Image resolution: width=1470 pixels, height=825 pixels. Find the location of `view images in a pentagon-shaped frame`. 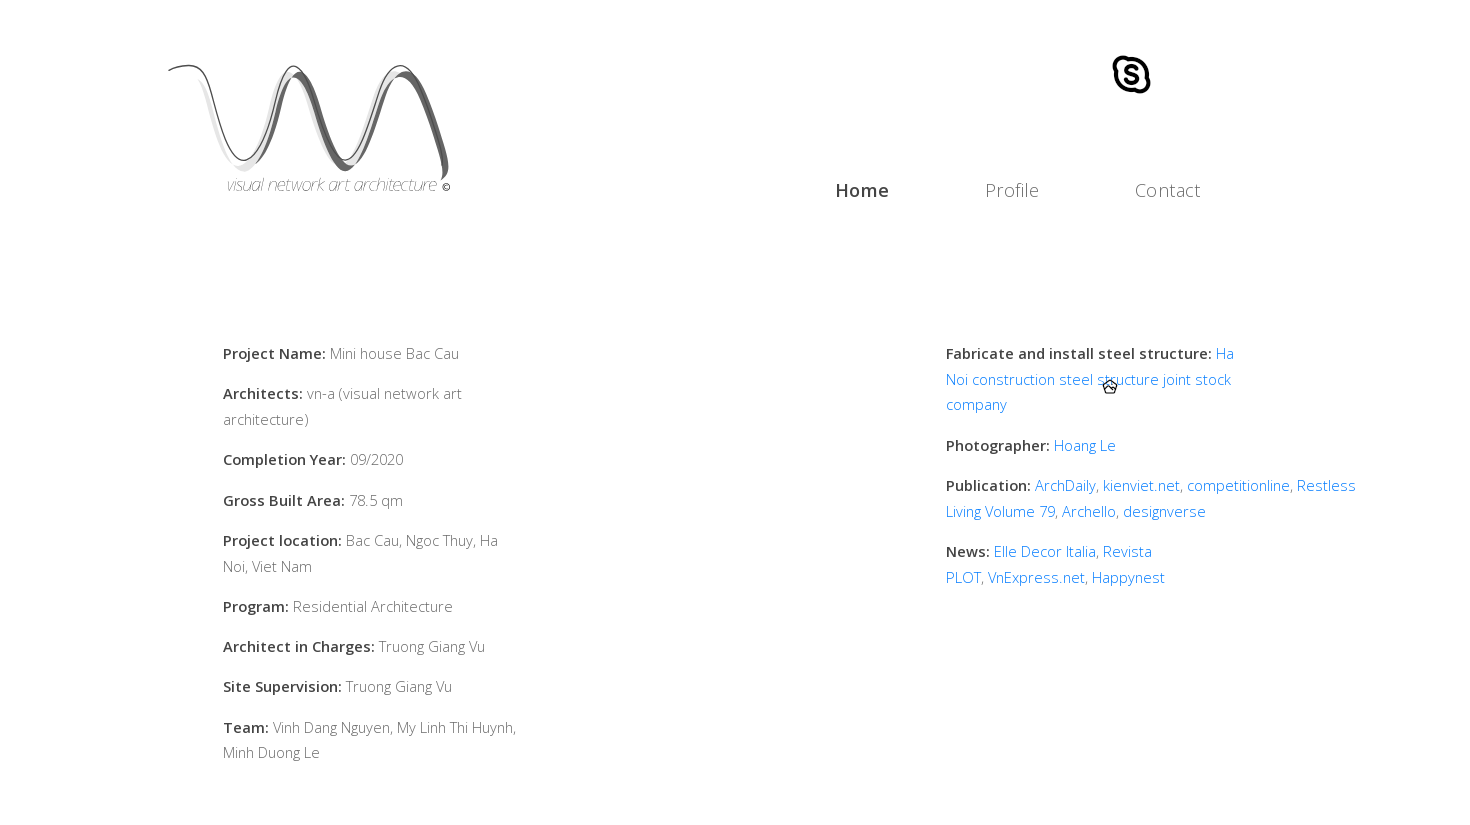

view images in a pentagon-shaped frame is located at coordinates (1110, 387).